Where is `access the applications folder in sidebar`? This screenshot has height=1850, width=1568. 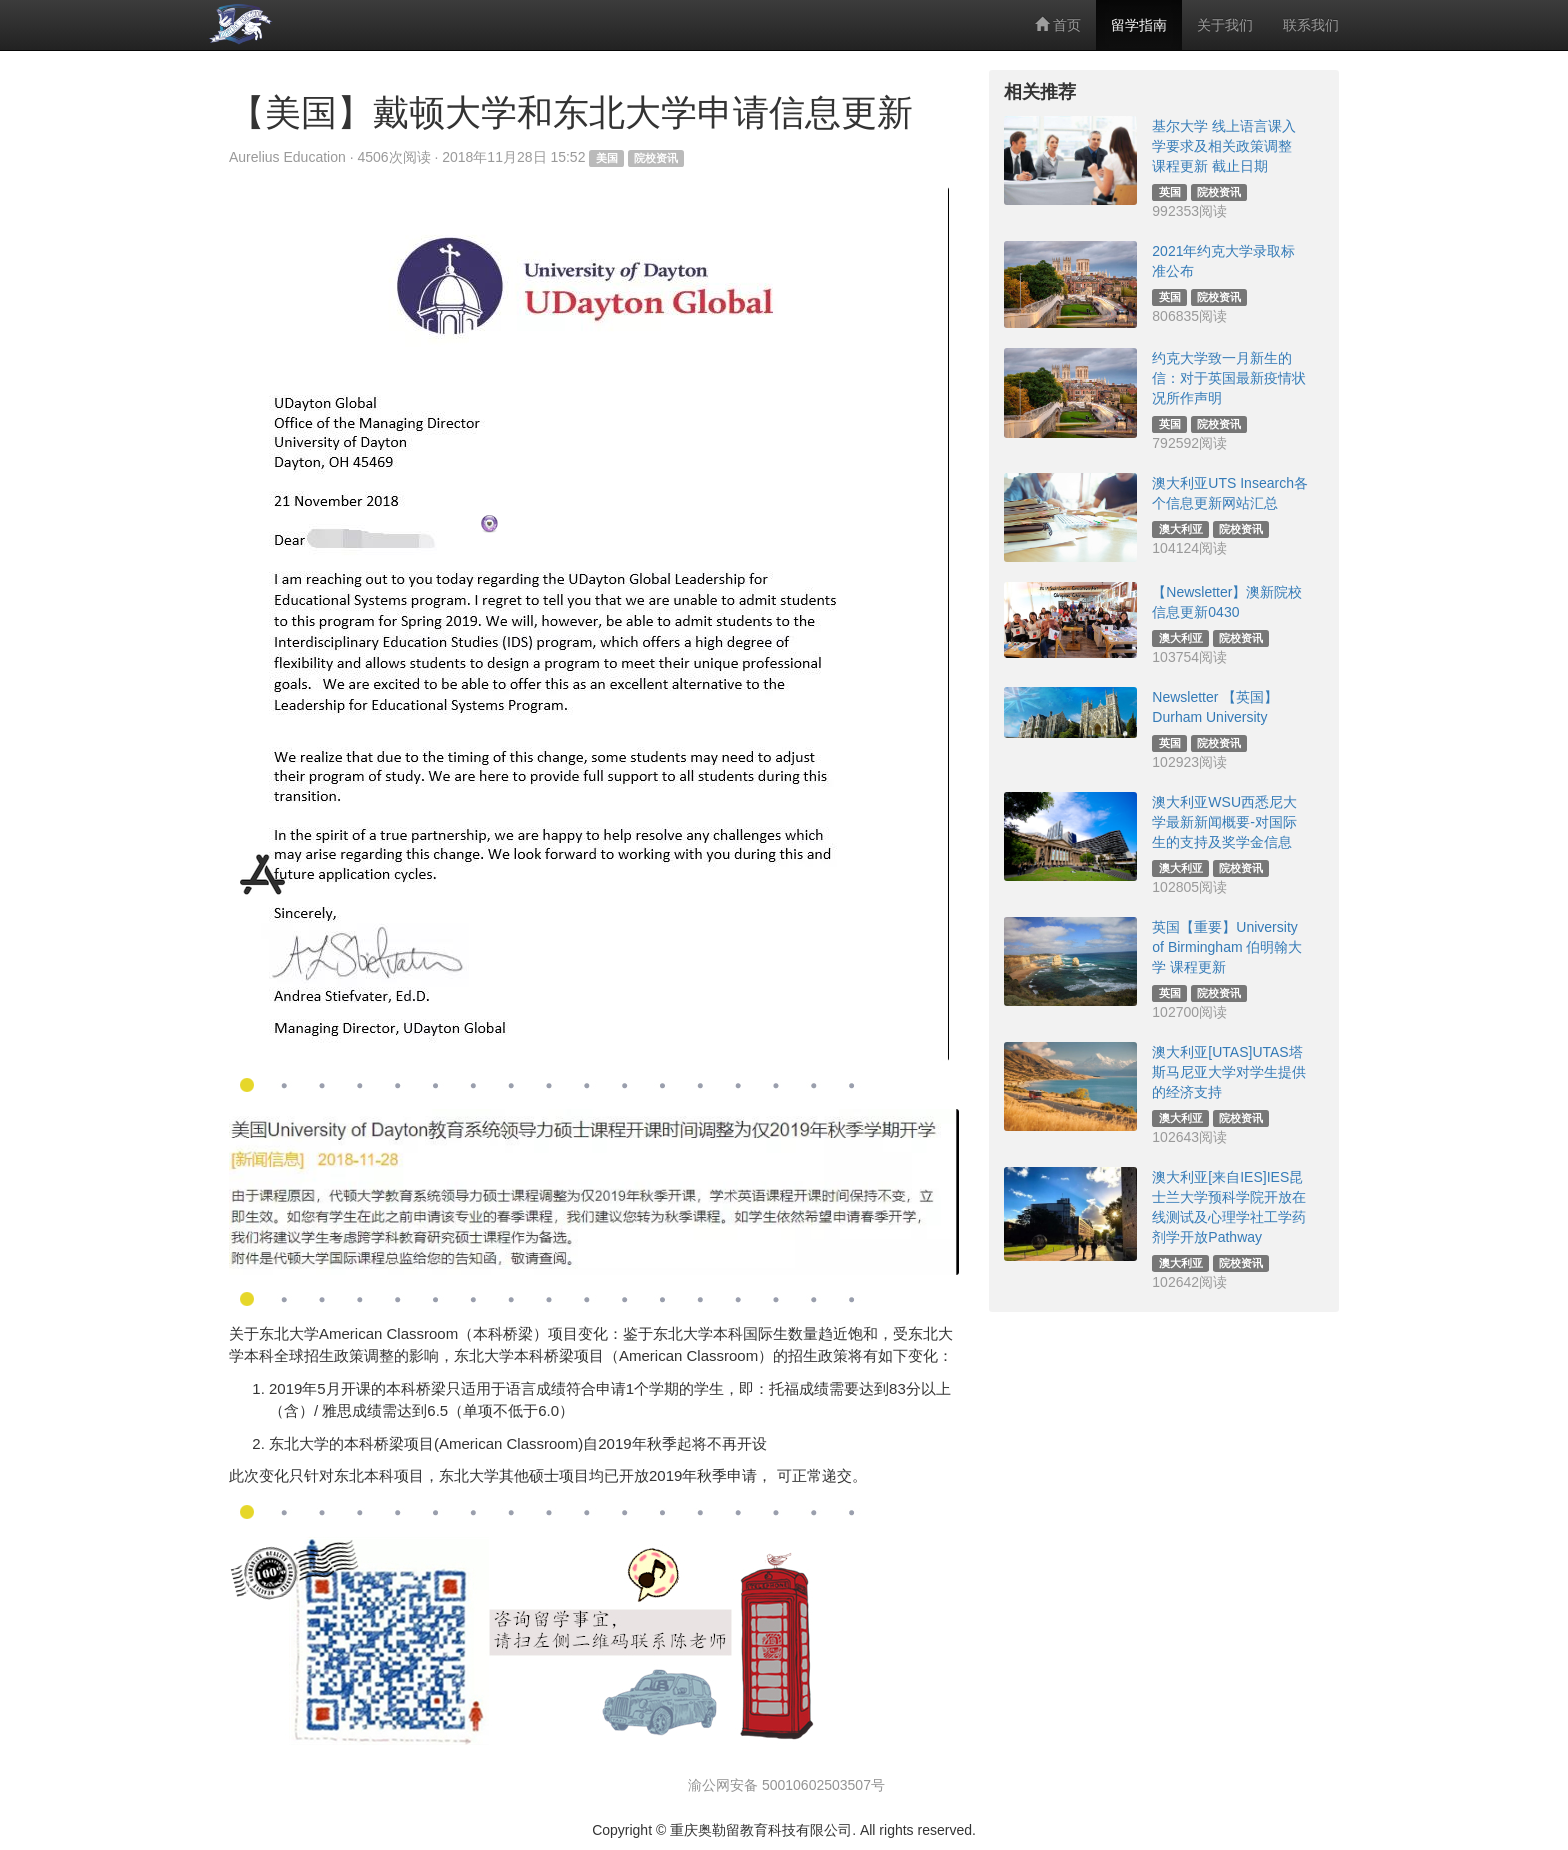 access the applications folder in sidebar is located at coordinates (262, 874).